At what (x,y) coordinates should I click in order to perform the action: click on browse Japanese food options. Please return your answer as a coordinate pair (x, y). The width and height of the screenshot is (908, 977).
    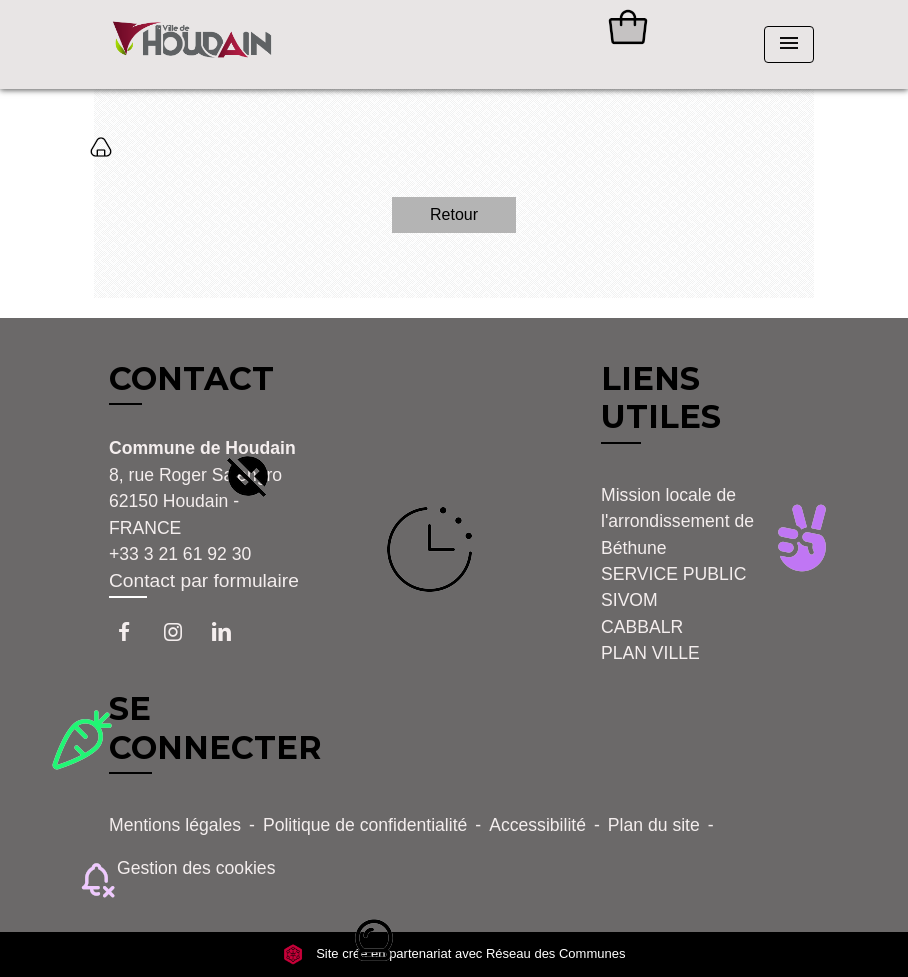
    Looking at the image, I should click on (101, 147).